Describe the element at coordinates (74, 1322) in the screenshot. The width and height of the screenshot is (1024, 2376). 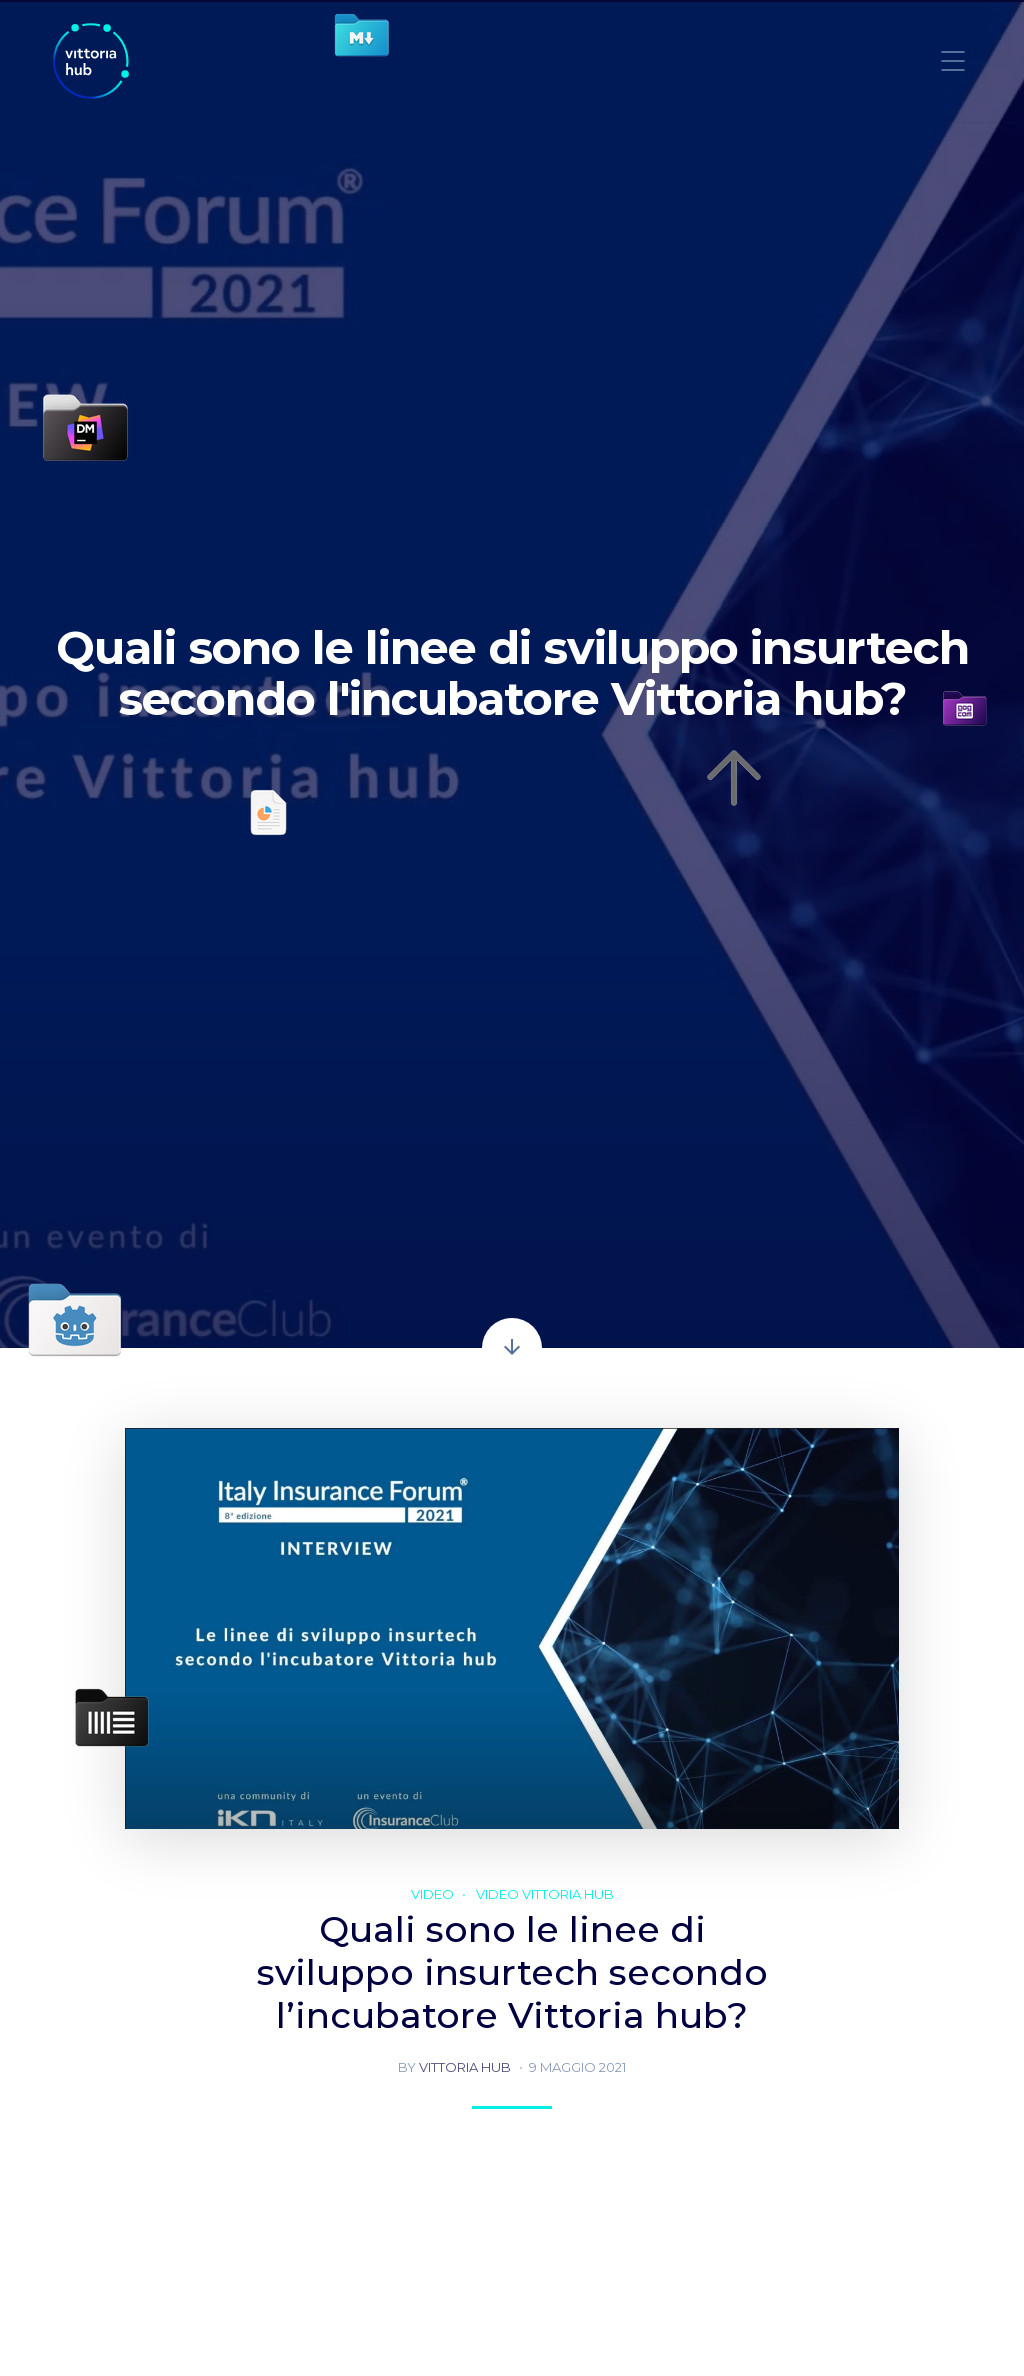
I see `folder containing godot engine project files` at that location.